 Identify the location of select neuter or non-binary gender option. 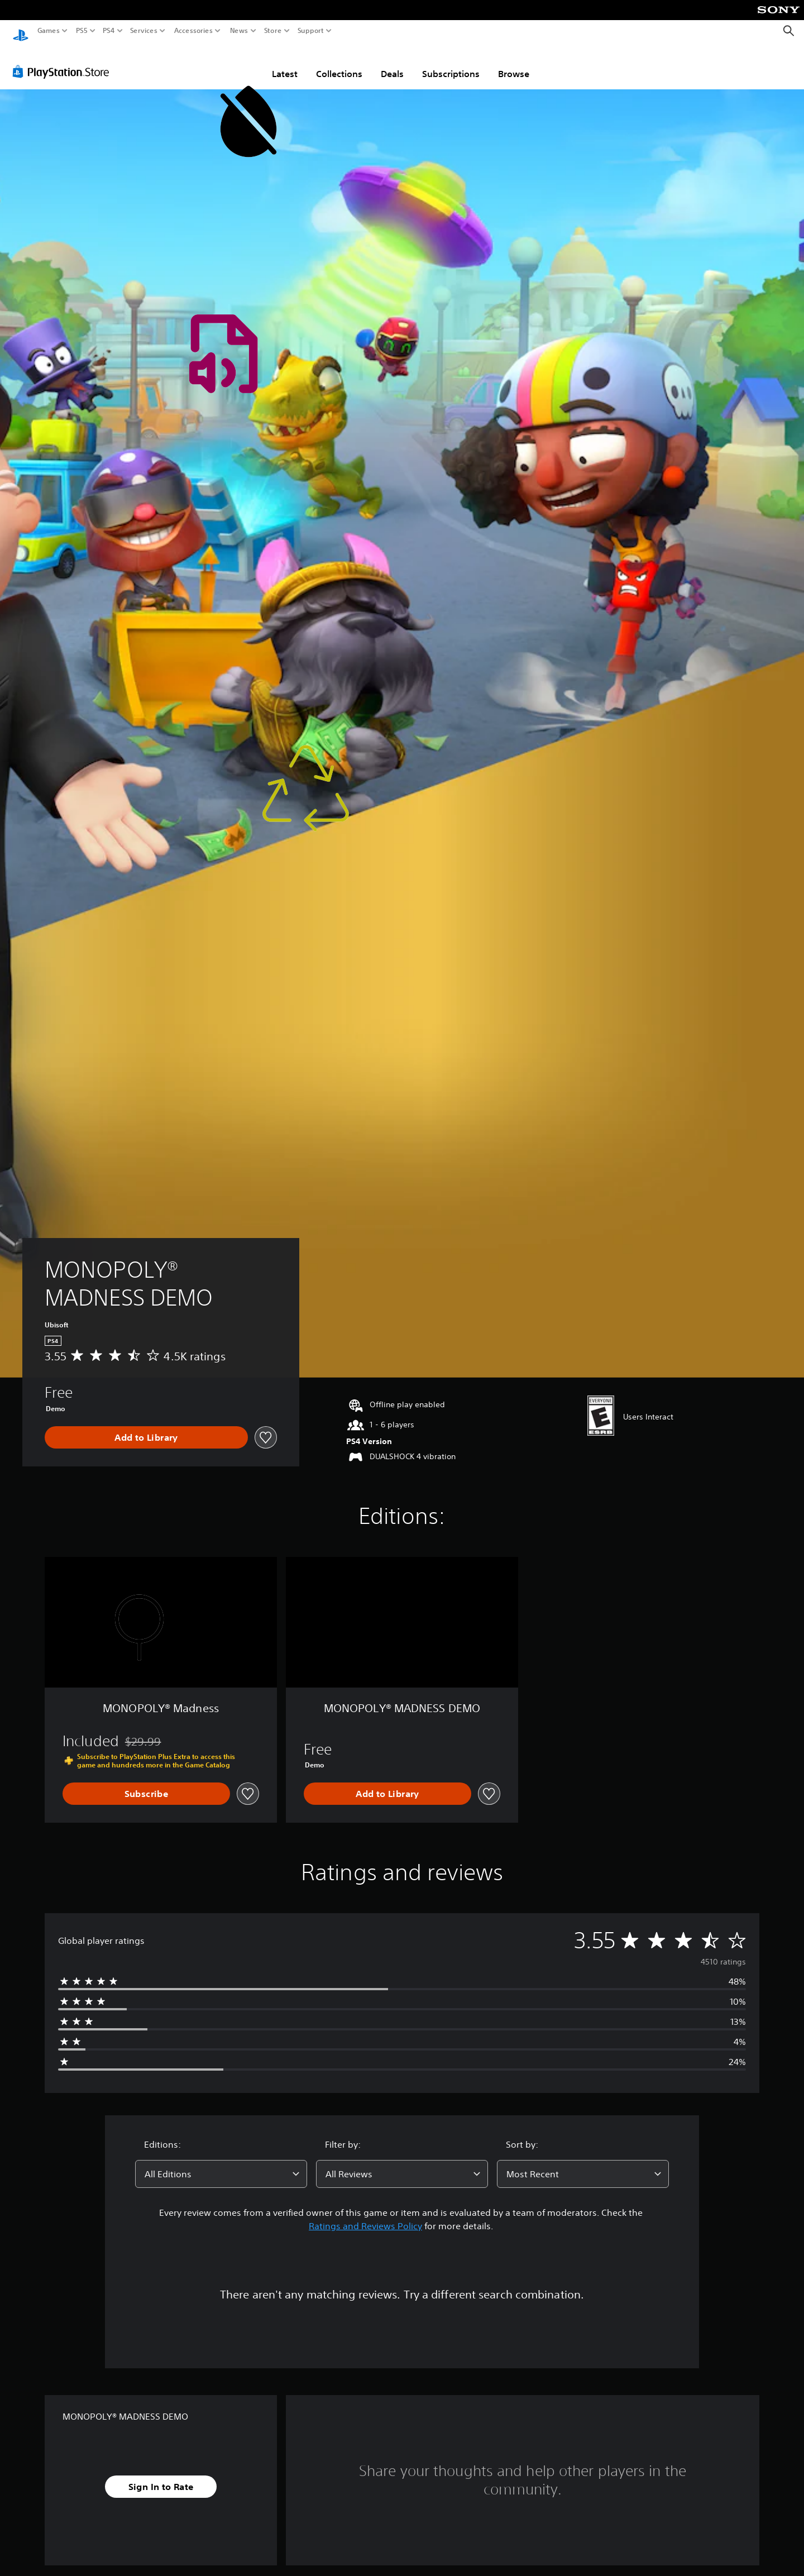
(139, 1626).